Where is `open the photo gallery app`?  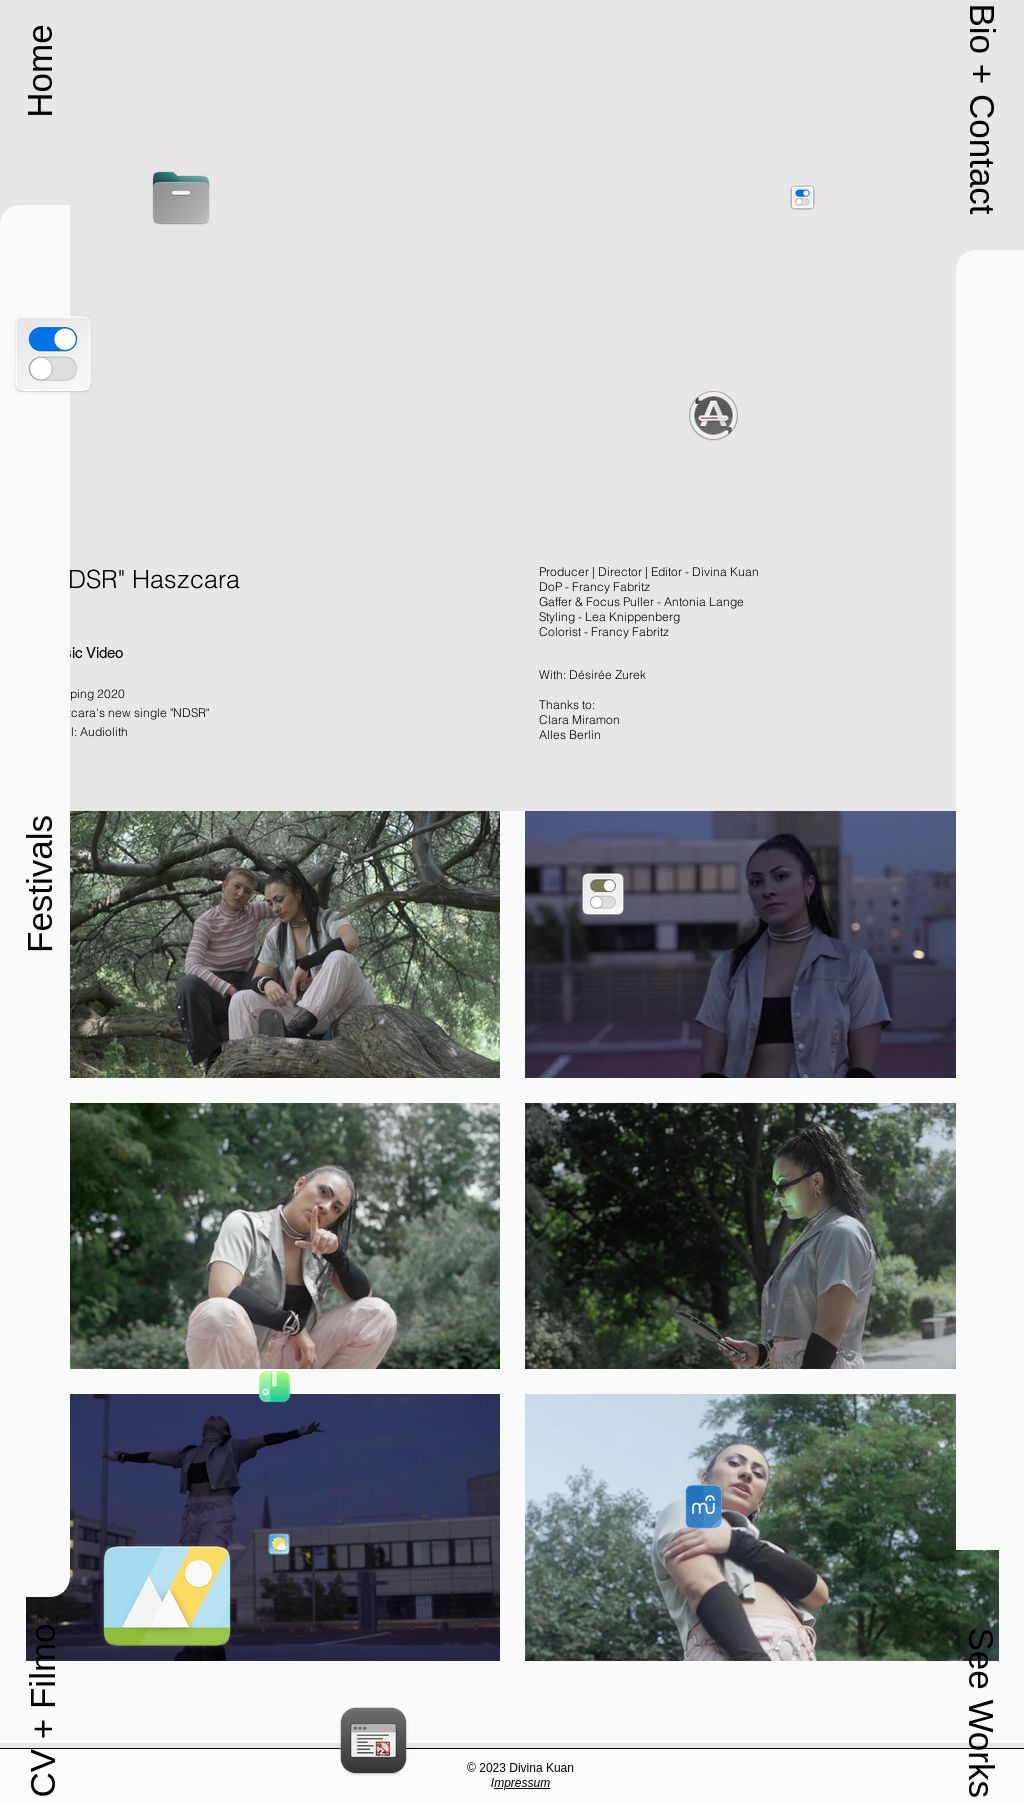
open the photo gallery app is located at coordinates (167, 1596).